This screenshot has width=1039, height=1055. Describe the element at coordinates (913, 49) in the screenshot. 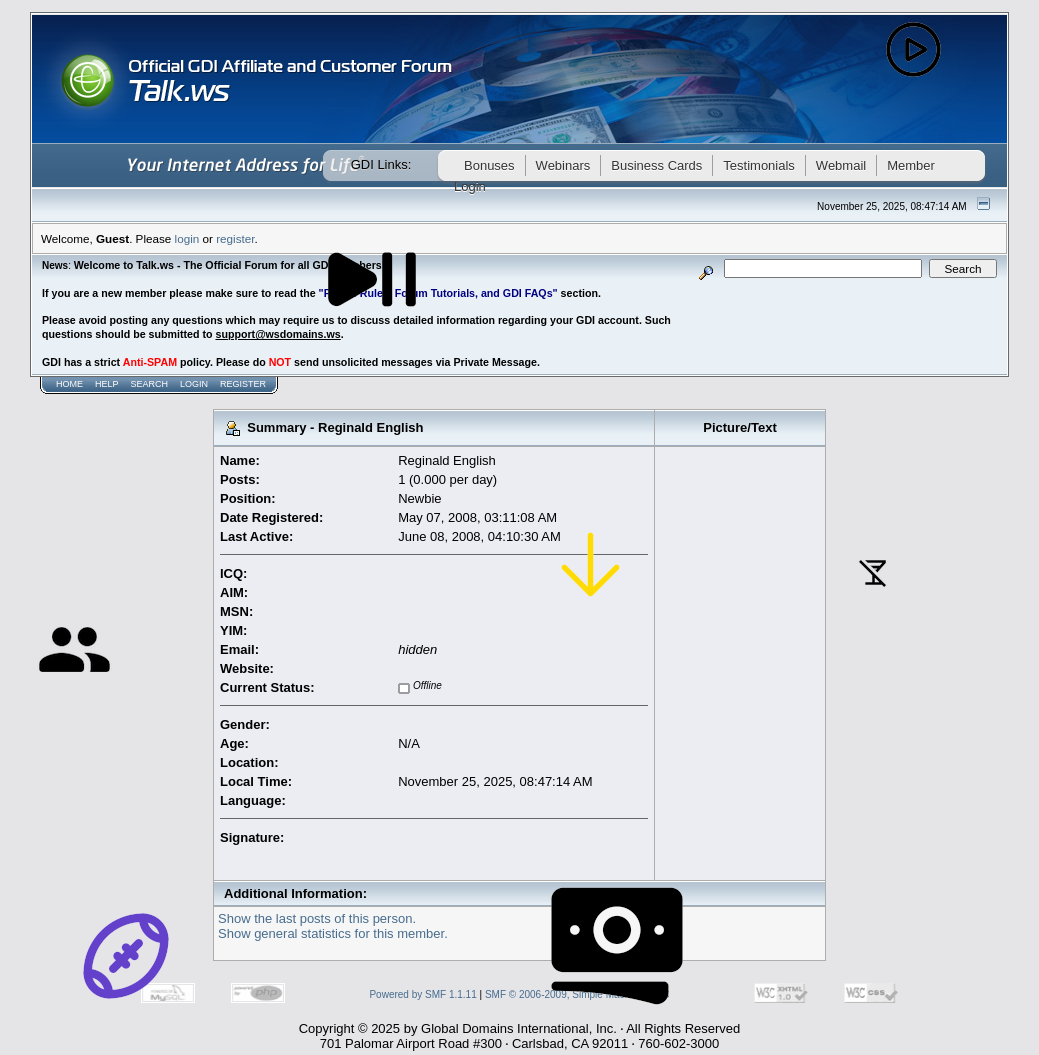

I see `play media or video content` at that location.